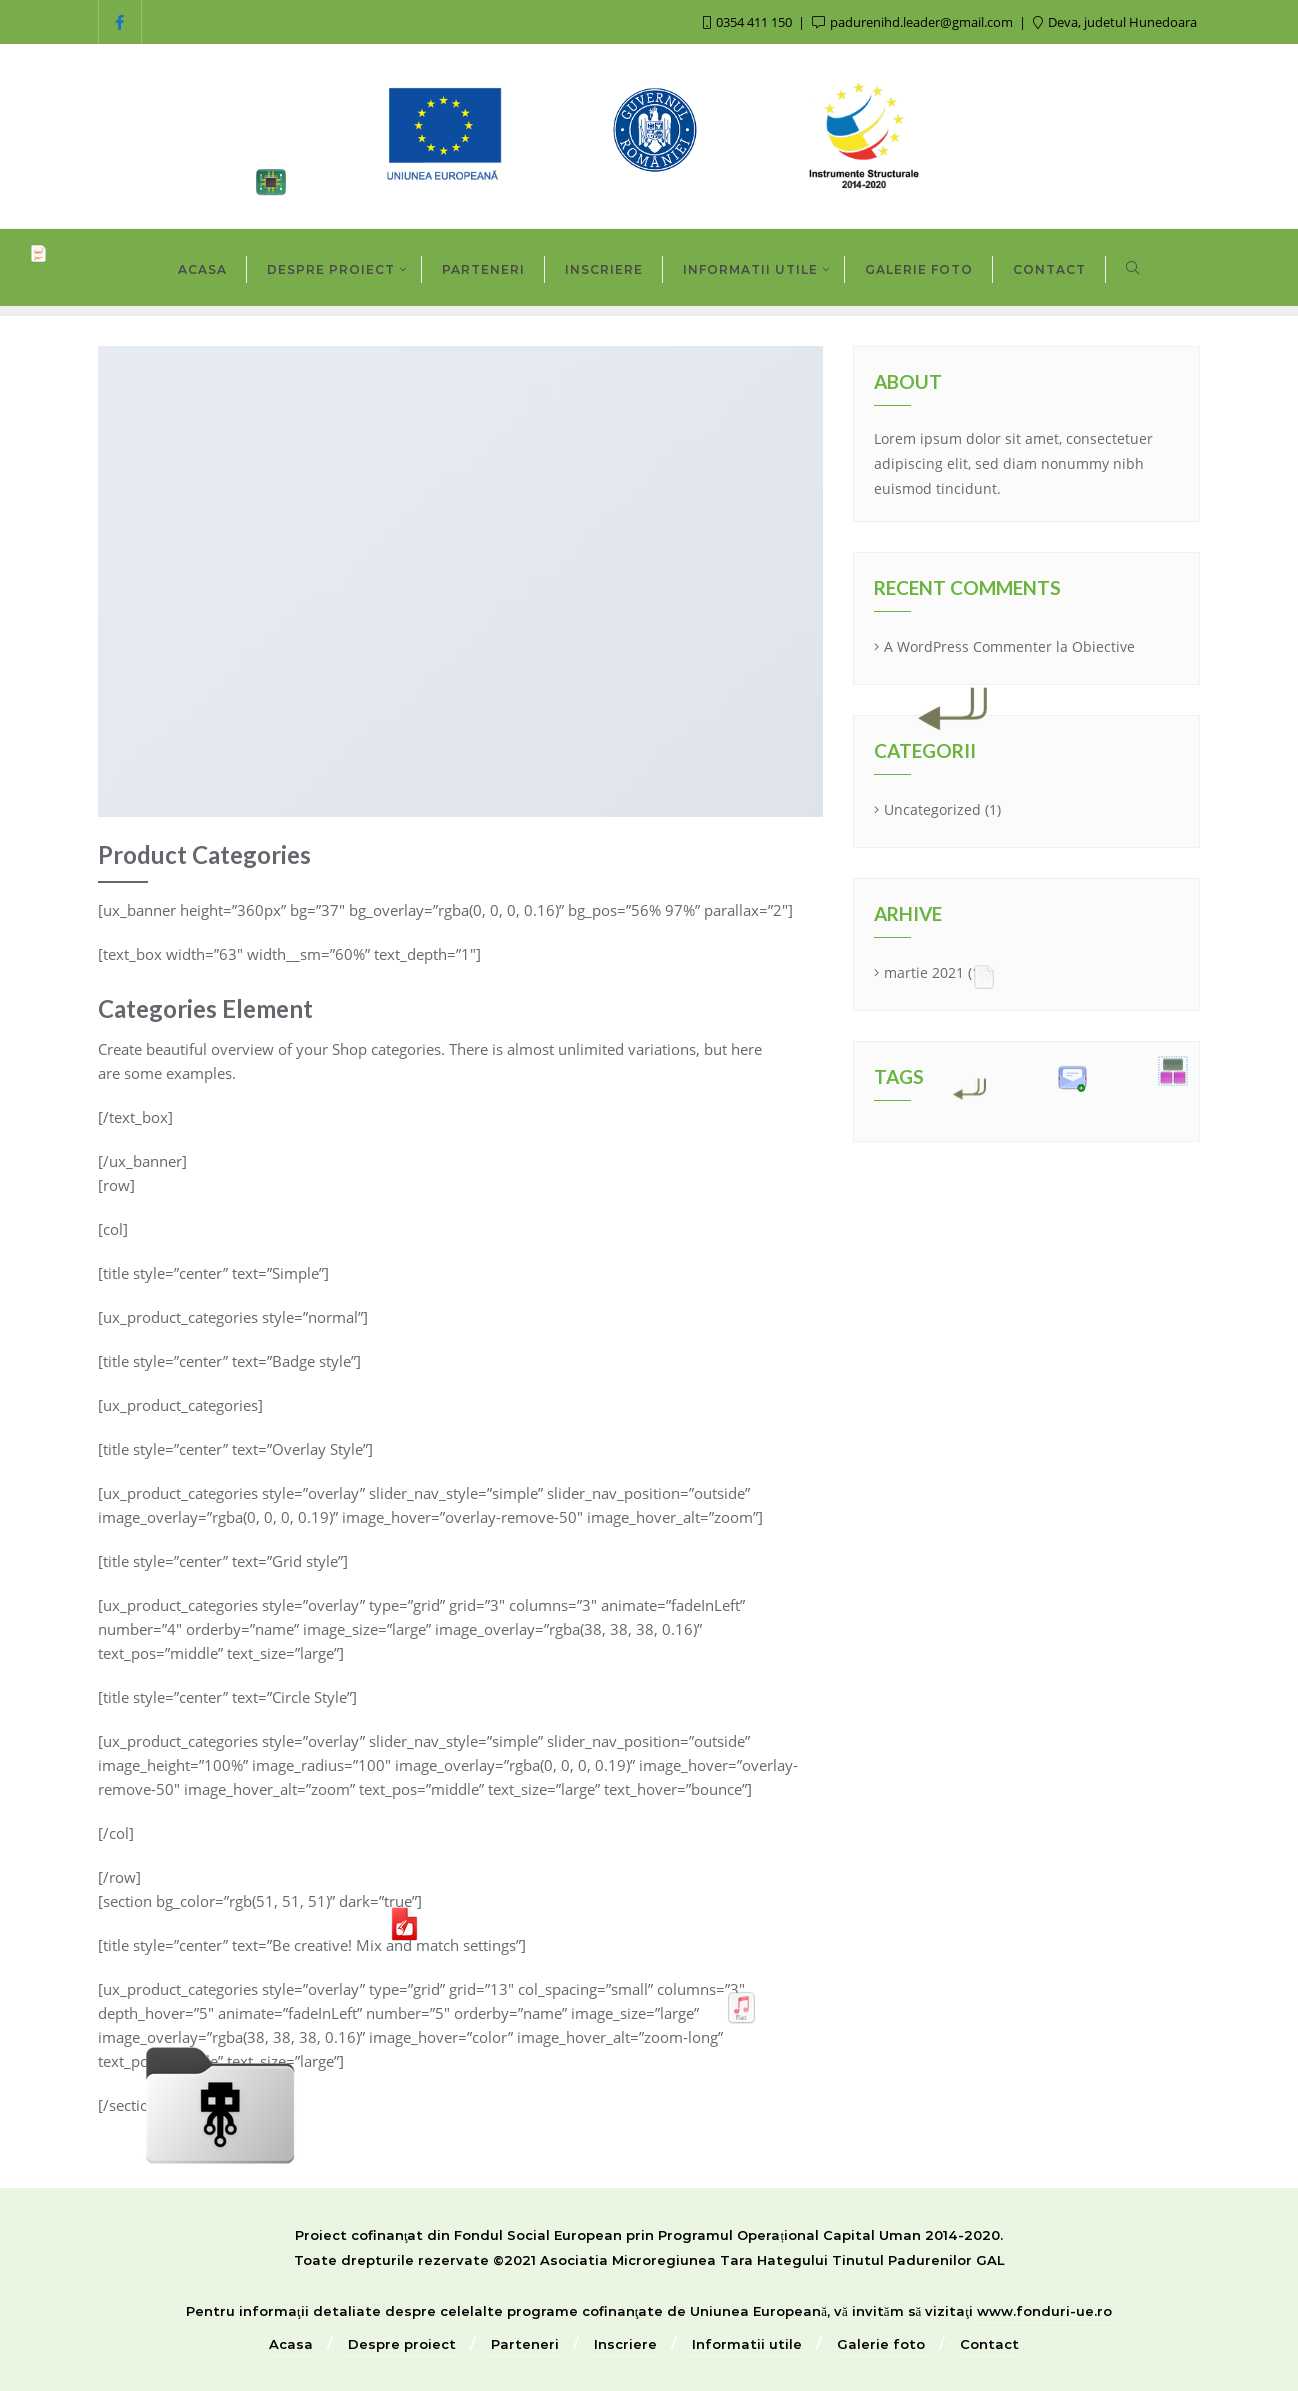  What do you see at coordinates (1173, 1071) in the screenshot?
I see `select all items in the current view` at bounding box center [1173, 1071].